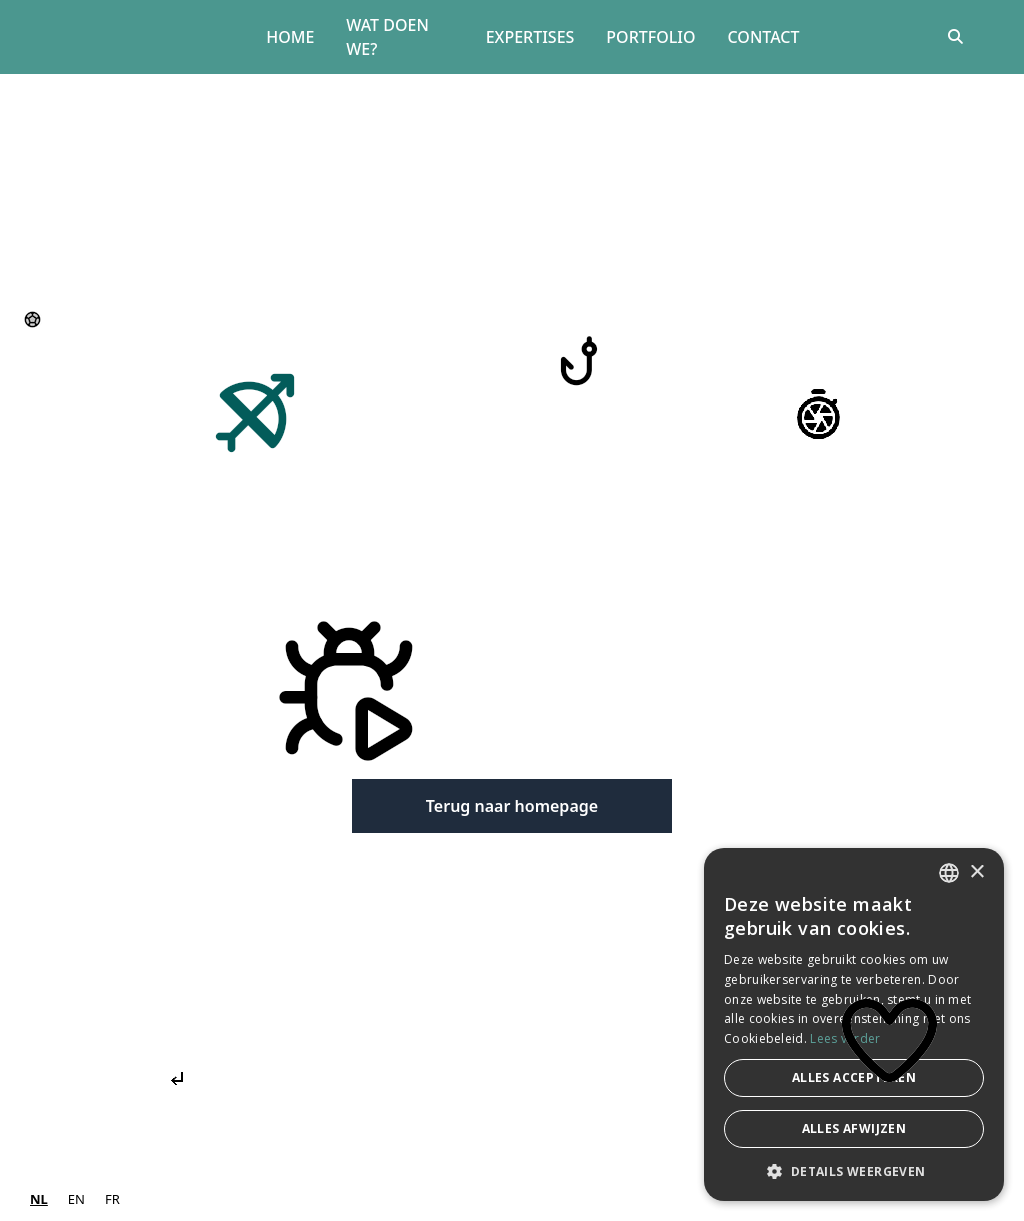  Describe the element at coordinates (349, 691) in the screenshot. I see `start debugging session` at that location.